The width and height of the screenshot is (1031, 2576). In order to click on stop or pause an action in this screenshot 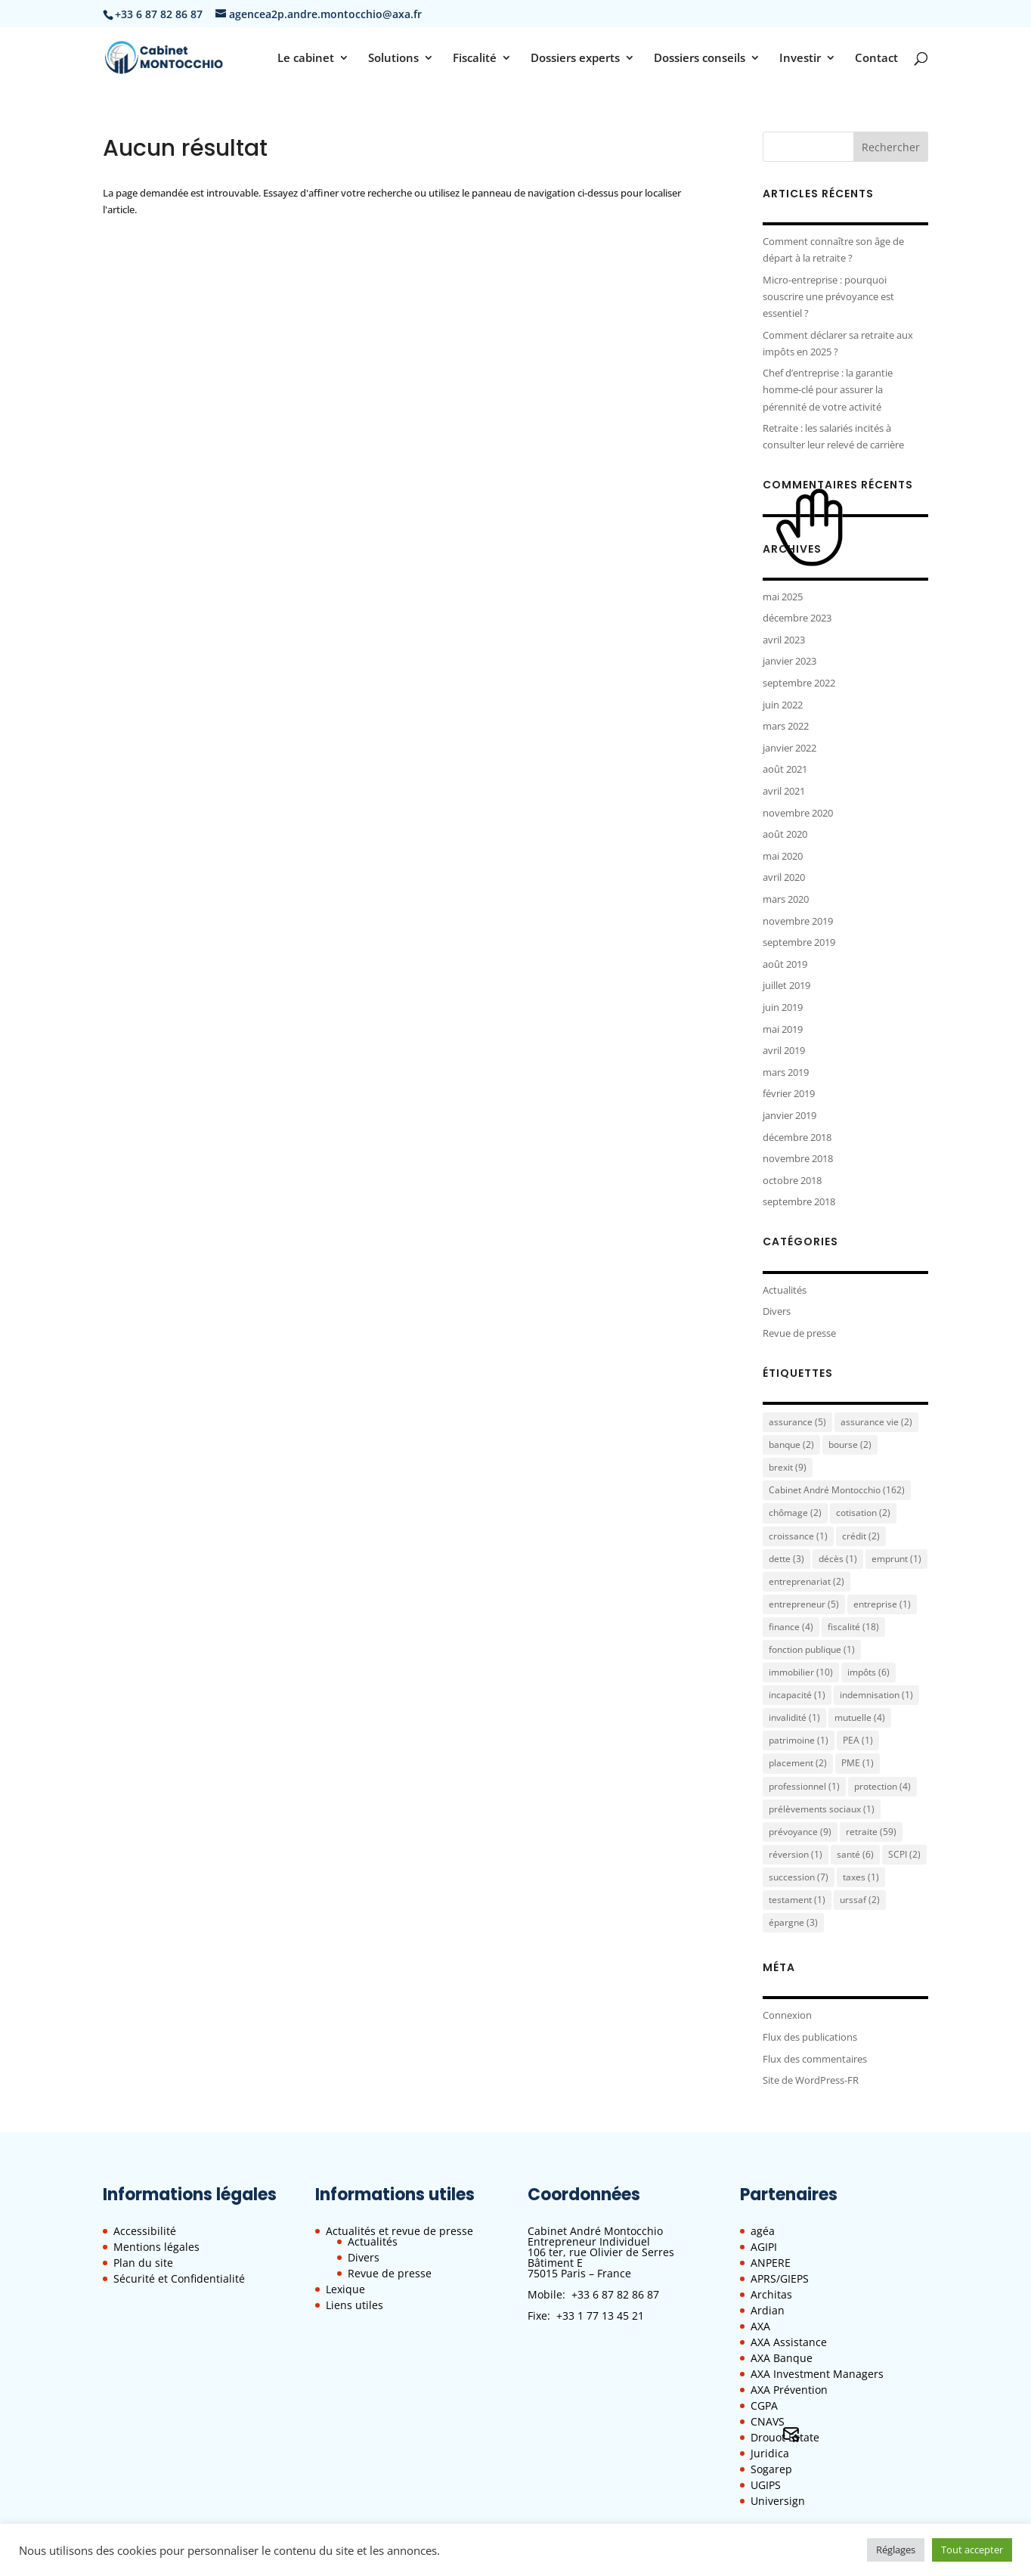, I will do `click(812, 527)`.